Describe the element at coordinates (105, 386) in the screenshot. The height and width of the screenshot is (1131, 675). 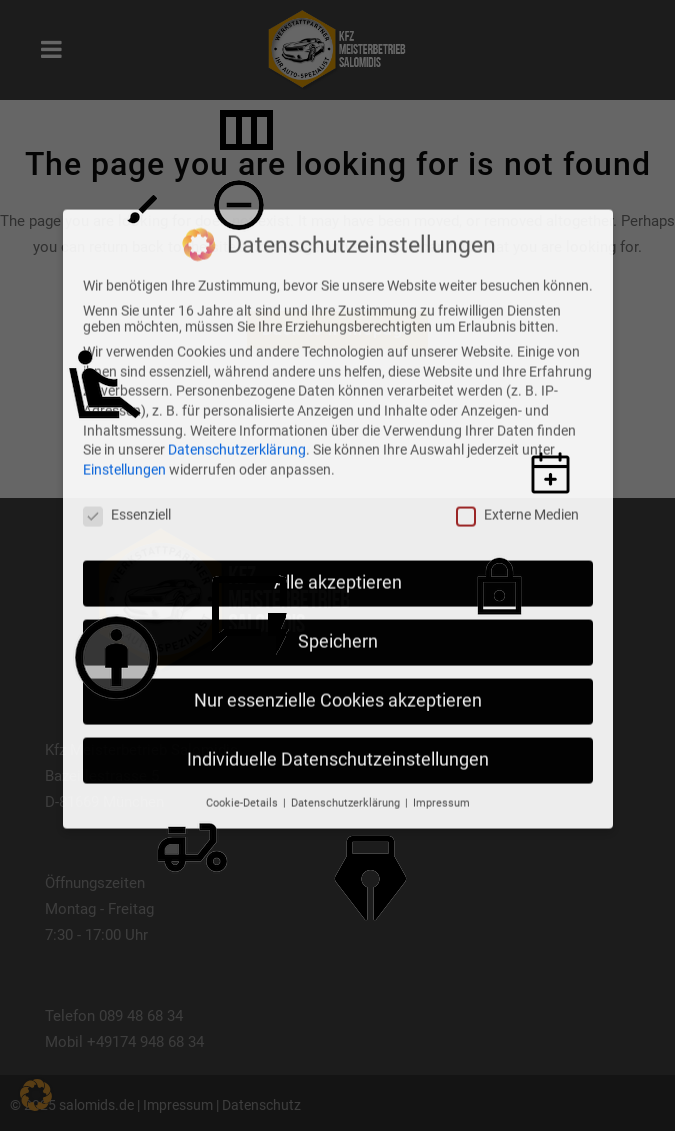
I see `select extra legroom or recline seating` at that location.